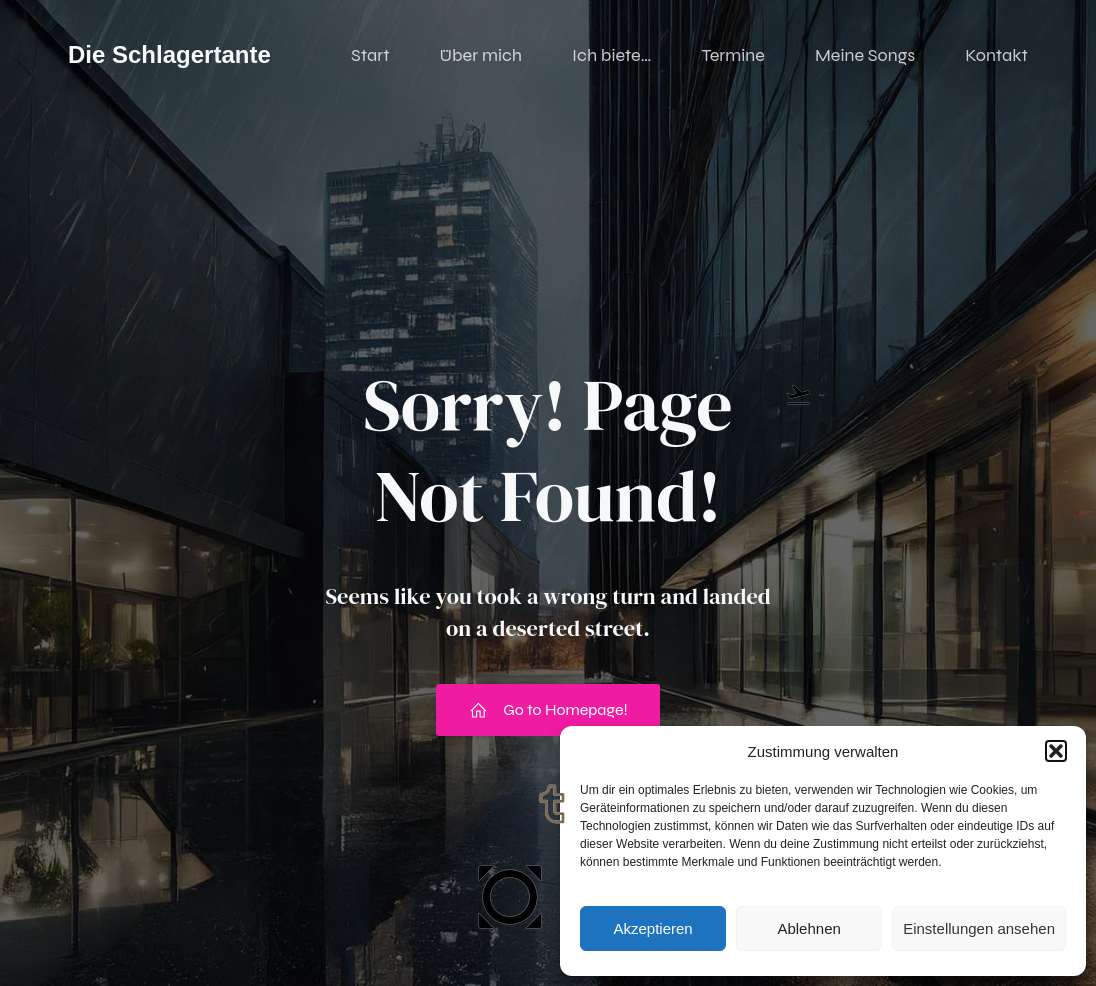 The width and height of the screenshot is (1096, 986). What do you see at coordinates (510, 897) in the screenshot?
I see `expand content to fullscreen mode` at bounding box center [510, 897].